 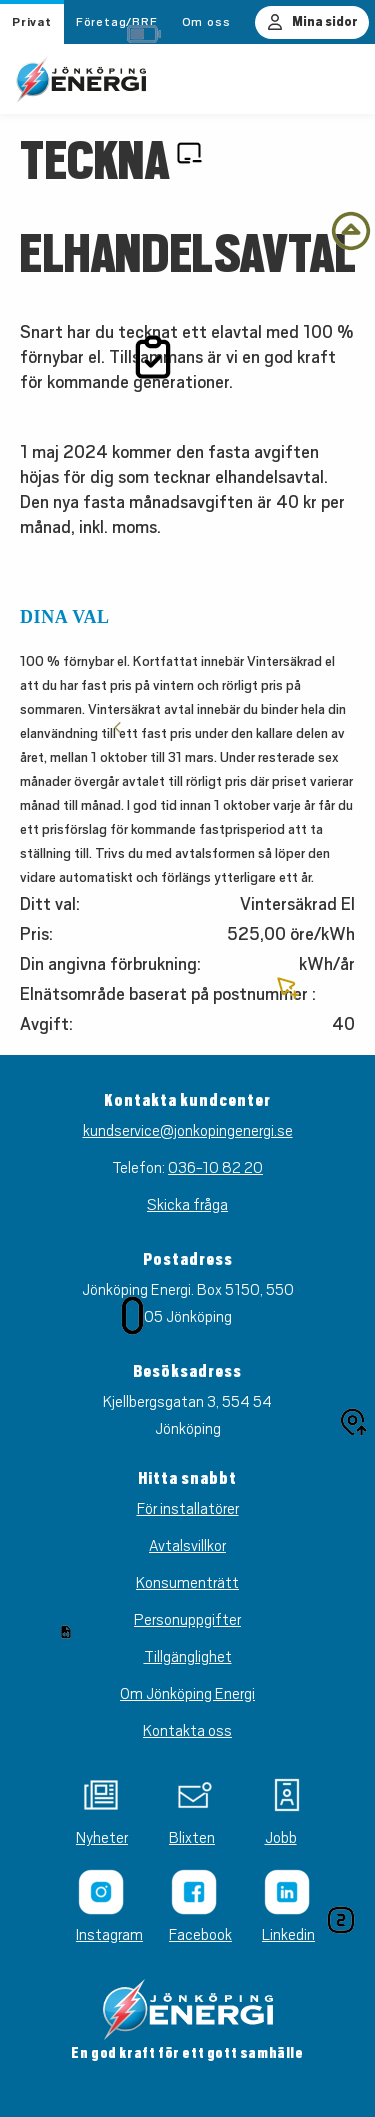 What do you see at coordinates (144, 34) in the screenshot?
I see `indicates battery at 50% charge level` at bounding box center [144, 34].